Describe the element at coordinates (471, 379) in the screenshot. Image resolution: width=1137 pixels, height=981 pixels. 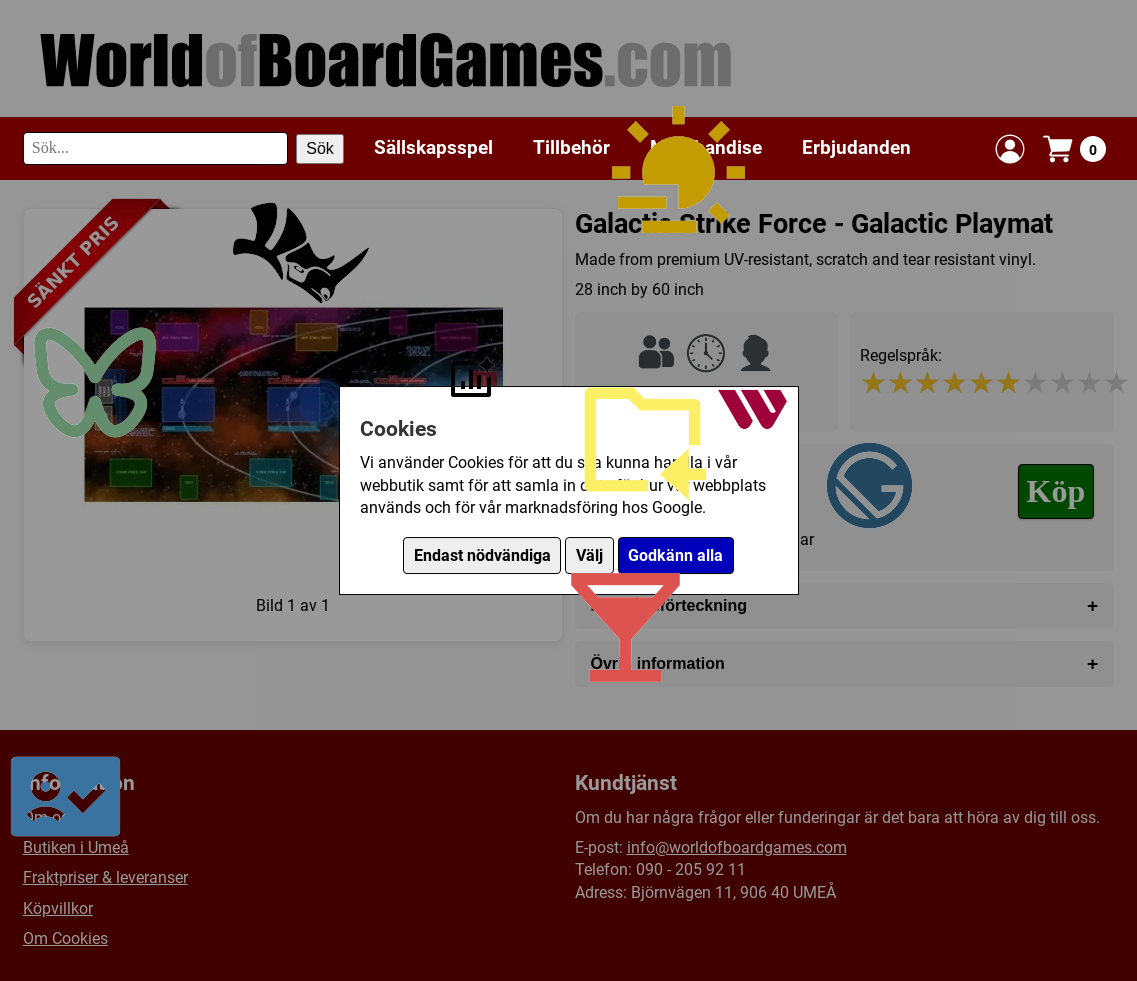
I see `view AI-generated analytics or insights` at that location.